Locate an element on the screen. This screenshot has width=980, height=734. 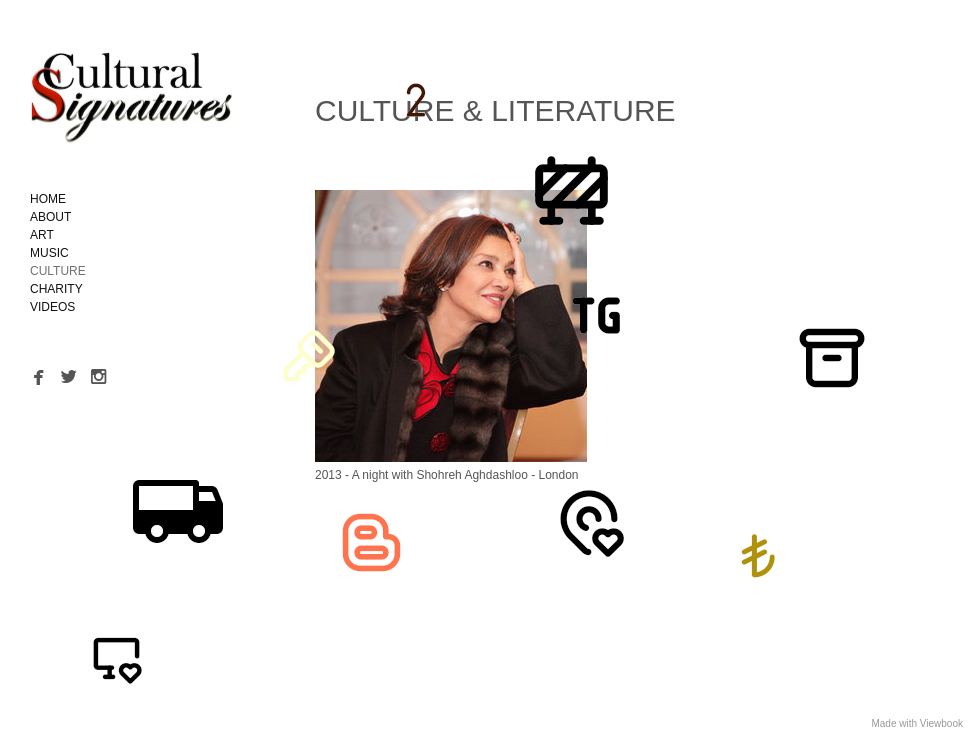
save a location to favorites is located at coordinates (589, 522).